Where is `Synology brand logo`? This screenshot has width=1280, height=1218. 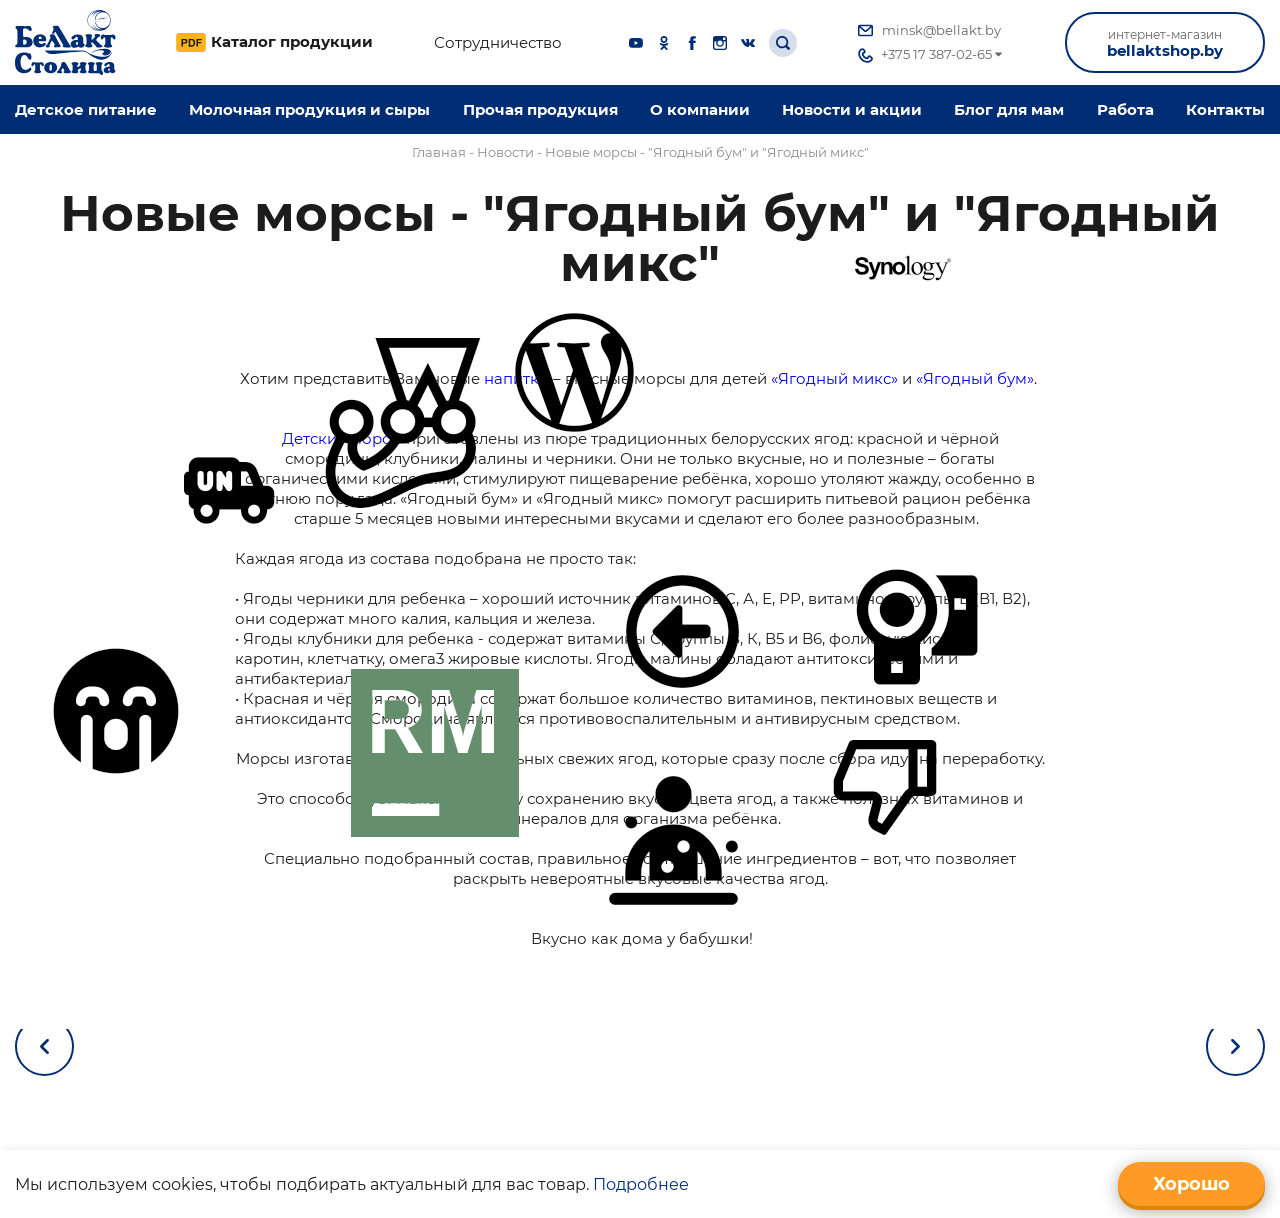
Synology brand logo is located at coordinates (903, 268).